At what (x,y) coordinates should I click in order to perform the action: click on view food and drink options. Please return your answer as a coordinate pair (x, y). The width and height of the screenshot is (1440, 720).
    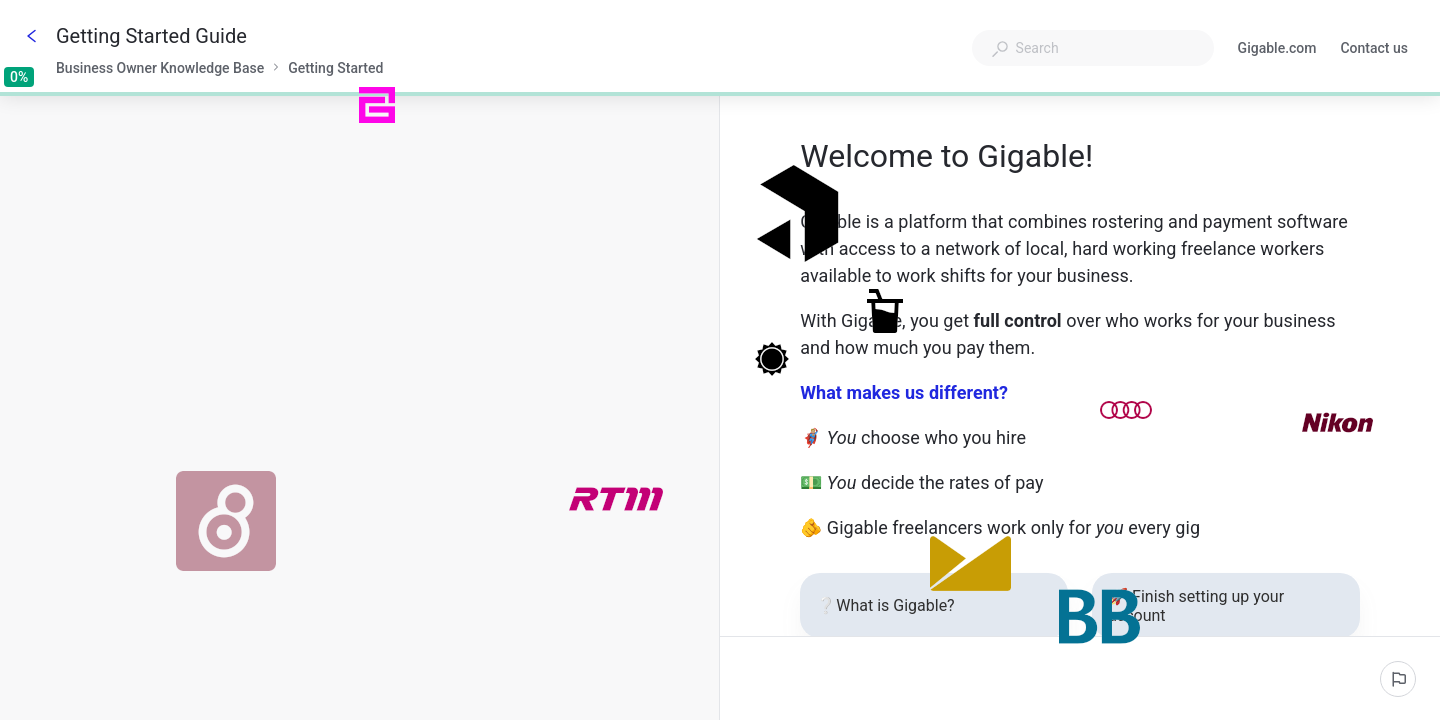
    Looking at the image, I should click on (885, 313).